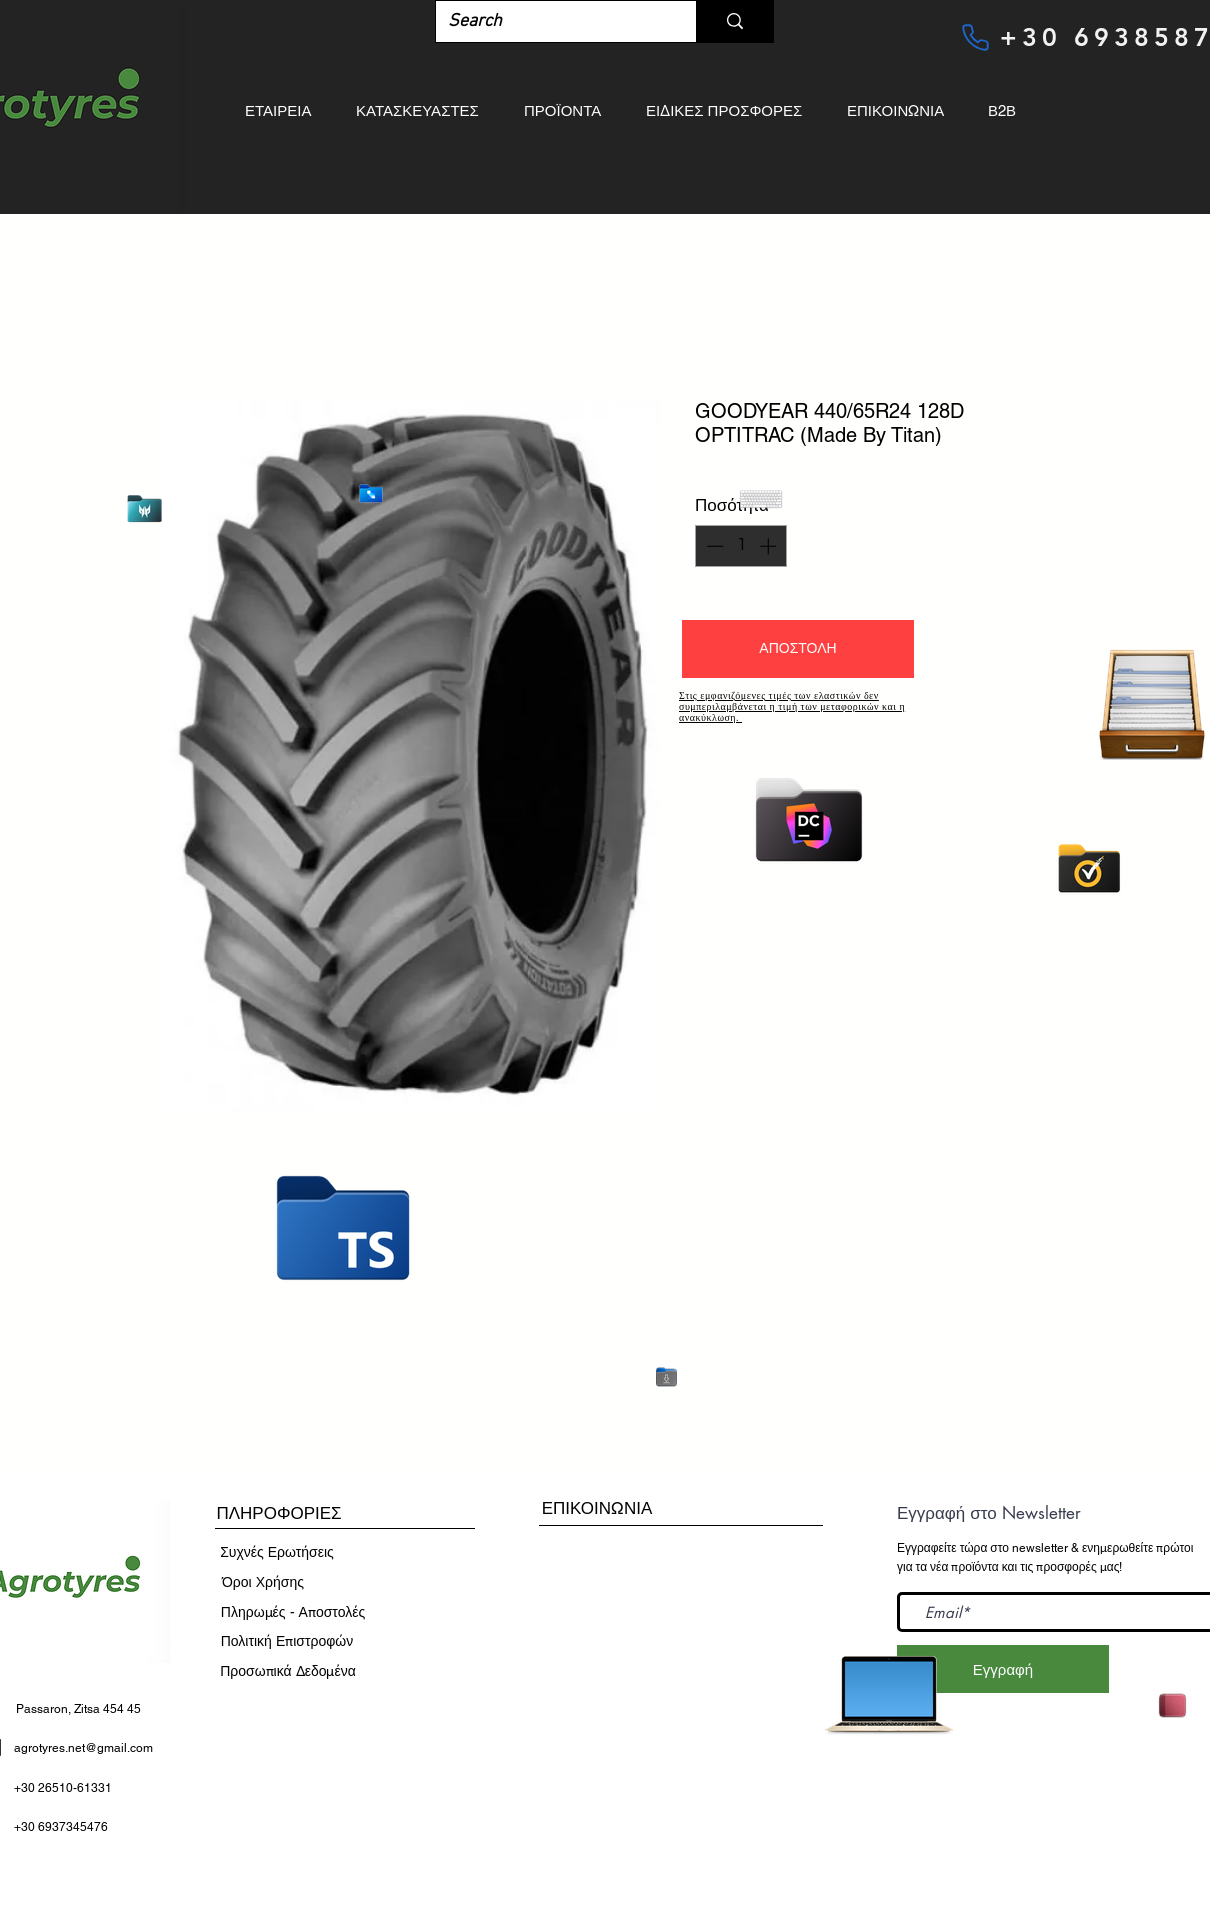 The image size is (1210, 1923). I want to click on open norton antivirus files folder, so click(1089, 870).